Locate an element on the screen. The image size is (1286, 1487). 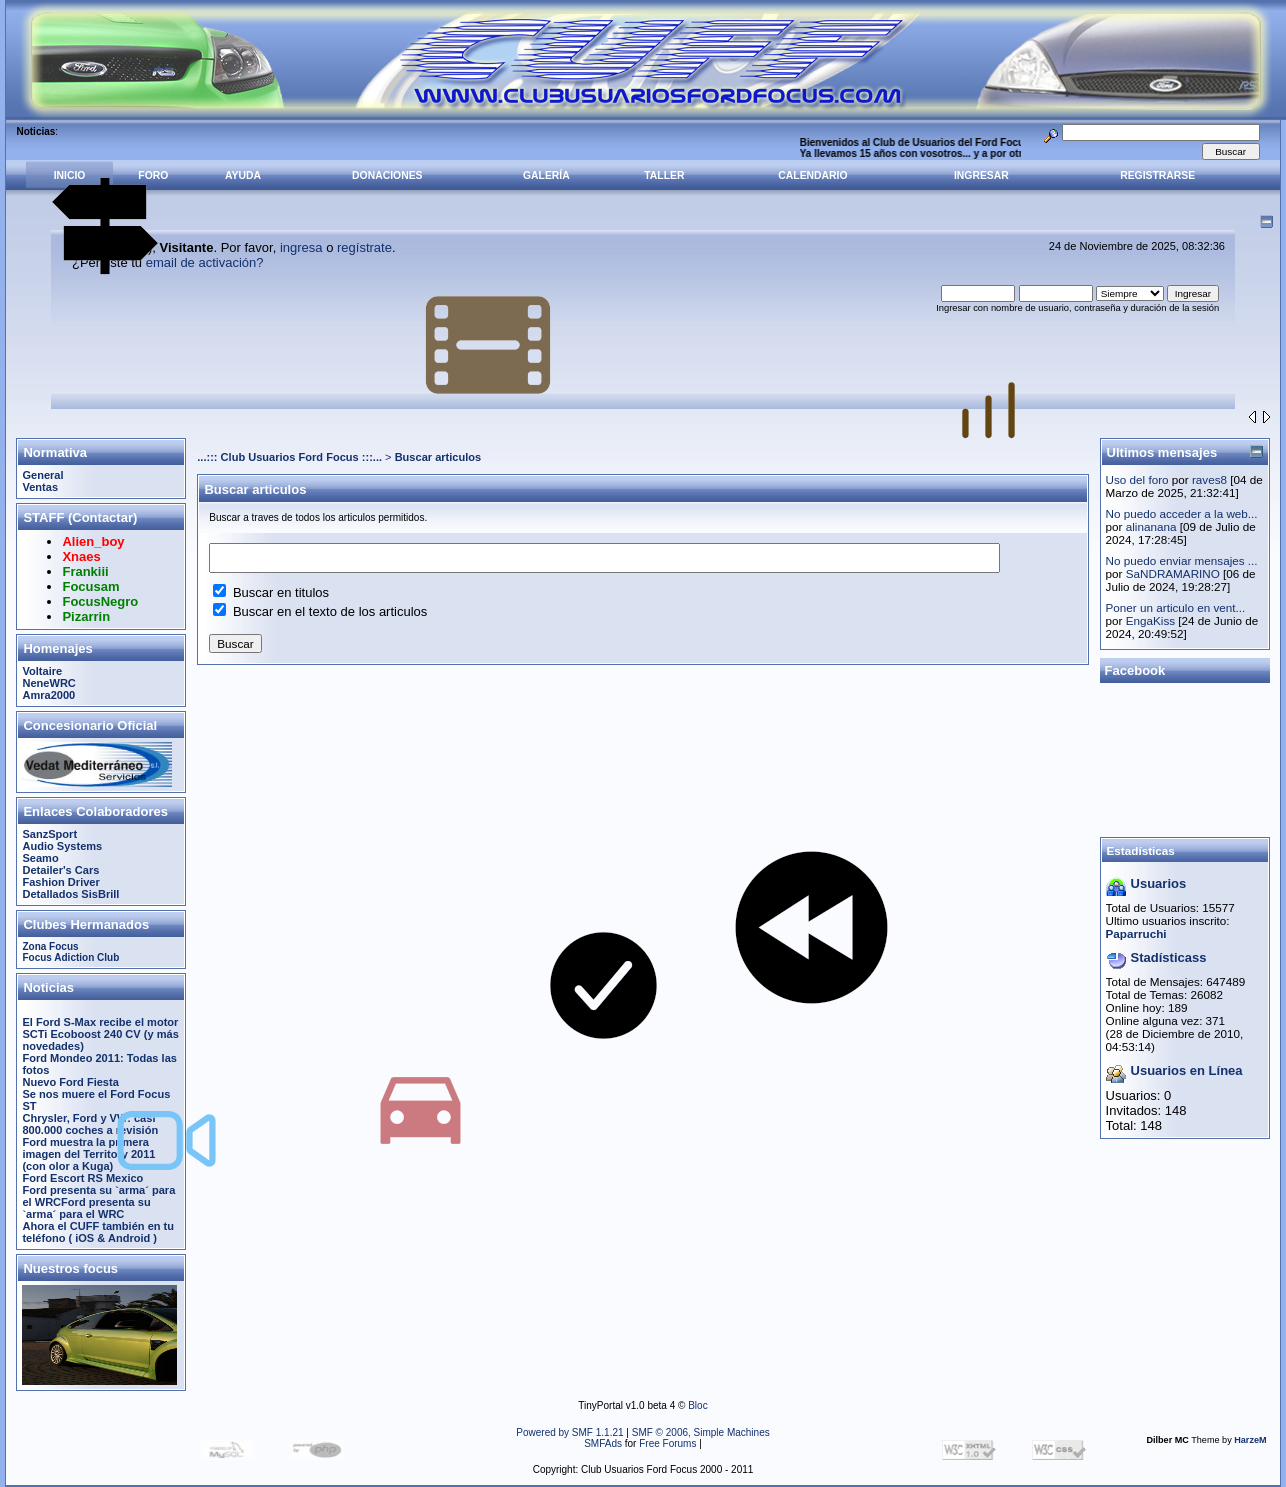
view analytics or statistics is located at coordinates (988, 408).